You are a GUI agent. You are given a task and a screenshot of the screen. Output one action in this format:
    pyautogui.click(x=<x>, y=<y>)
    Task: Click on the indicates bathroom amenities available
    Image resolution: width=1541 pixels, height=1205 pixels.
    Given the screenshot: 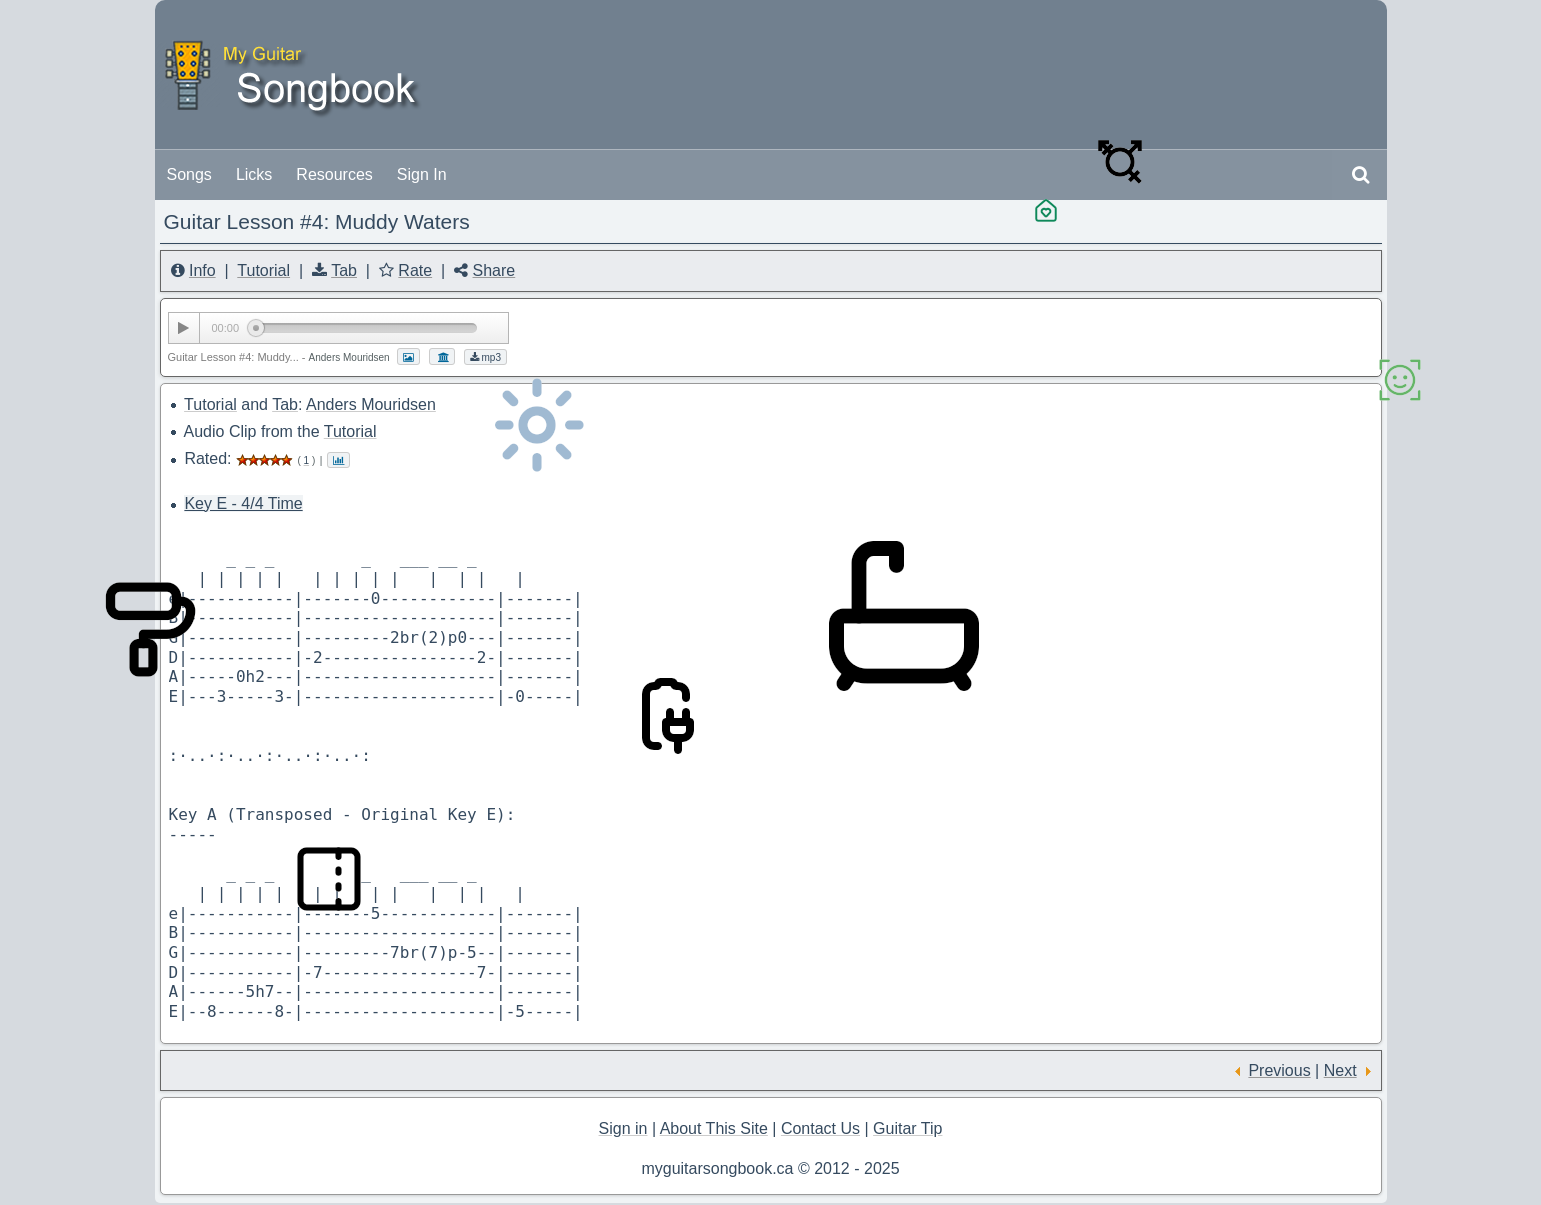 What is the action you would take?
    pyautogui.click(x=904, y=616)
    